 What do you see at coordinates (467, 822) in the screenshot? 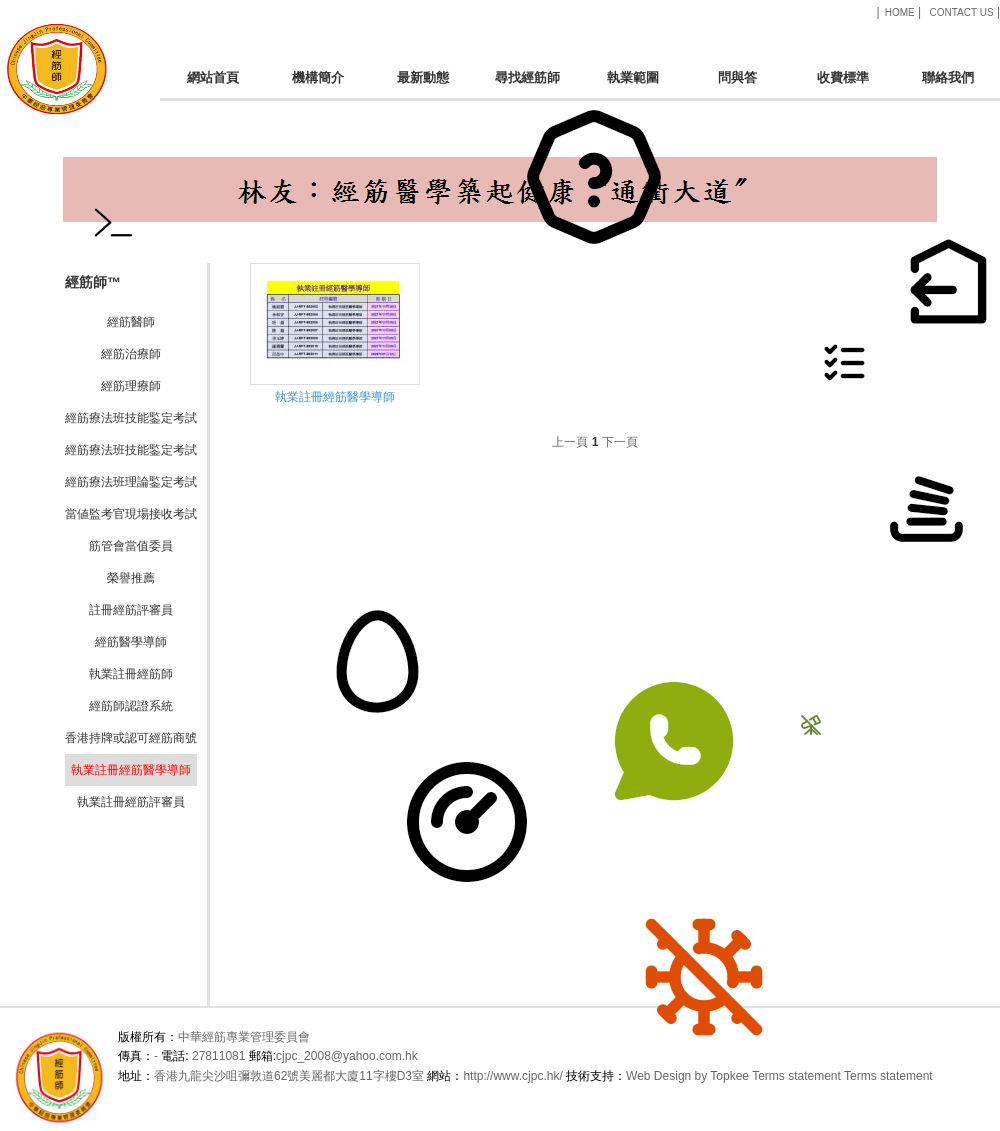
I see `view performance metrics or speed` at bounding box center [467, 822].